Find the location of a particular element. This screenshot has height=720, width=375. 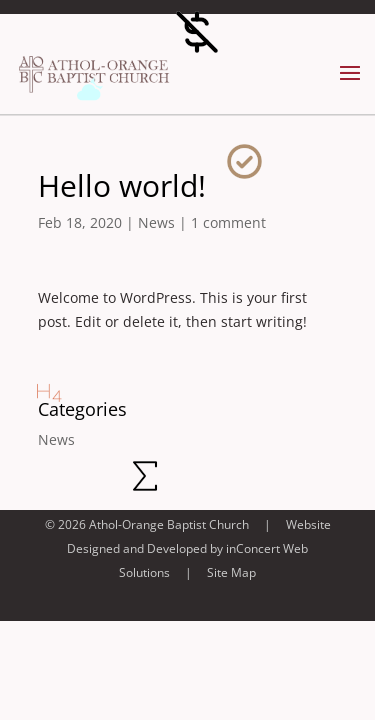

calculate sum or total is located at coordinates (145, 476).